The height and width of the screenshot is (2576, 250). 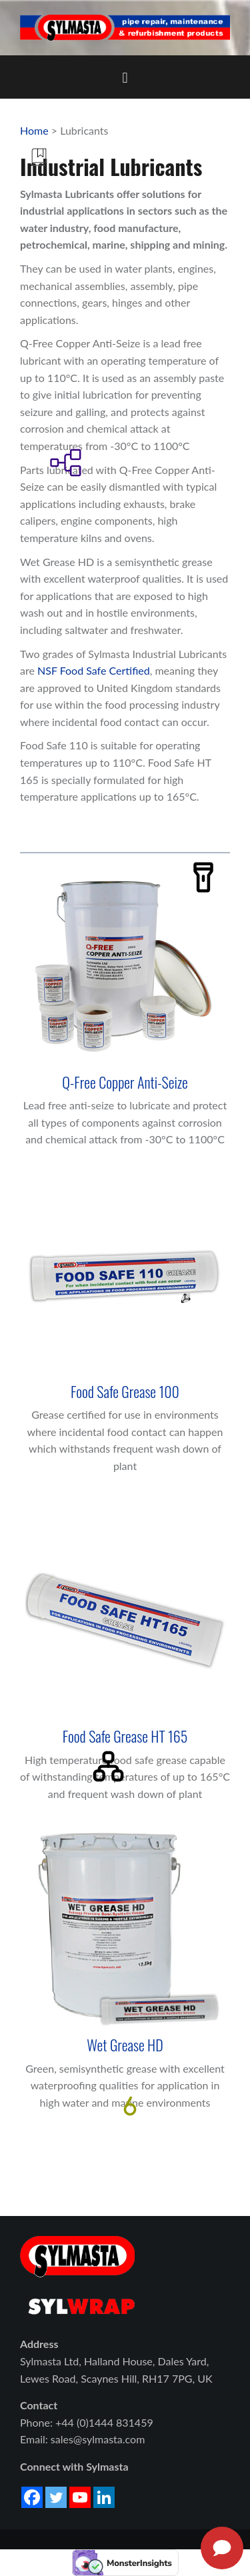 What do you see at coordinates (67, 463) in the screenshot?
I see `view hierarchical structure or organization` at bounding box center [67, 463].